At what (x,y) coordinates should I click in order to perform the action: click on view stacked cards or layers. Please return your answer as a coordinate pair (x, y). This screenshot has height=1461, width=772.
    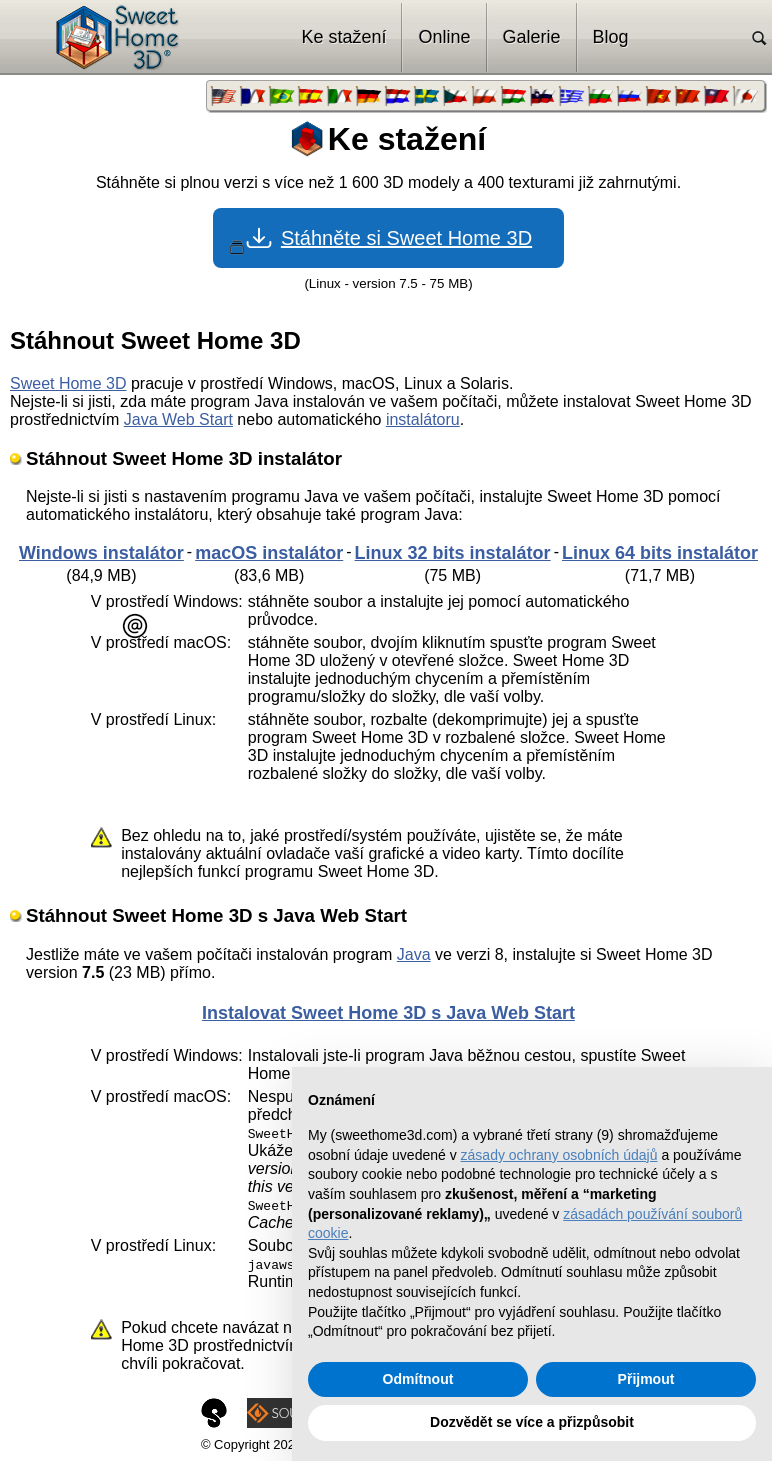
    Looking at the image, I should click on (237, 248).